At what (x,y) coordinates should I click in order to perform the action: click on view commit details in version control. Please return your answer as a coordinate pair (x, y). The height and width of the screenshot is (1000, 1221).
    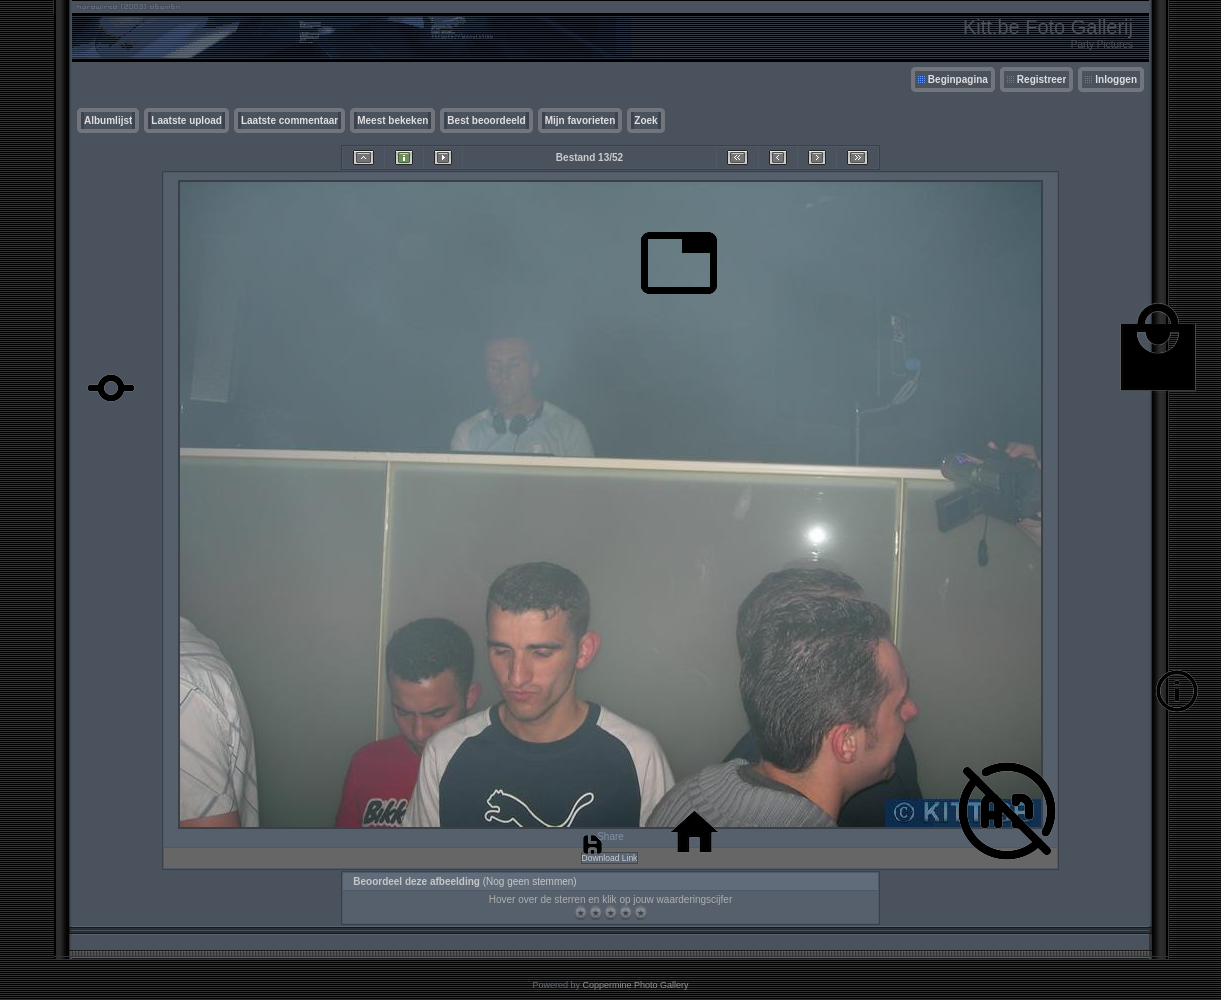
    Looking at the image, I should click on (111, 388).